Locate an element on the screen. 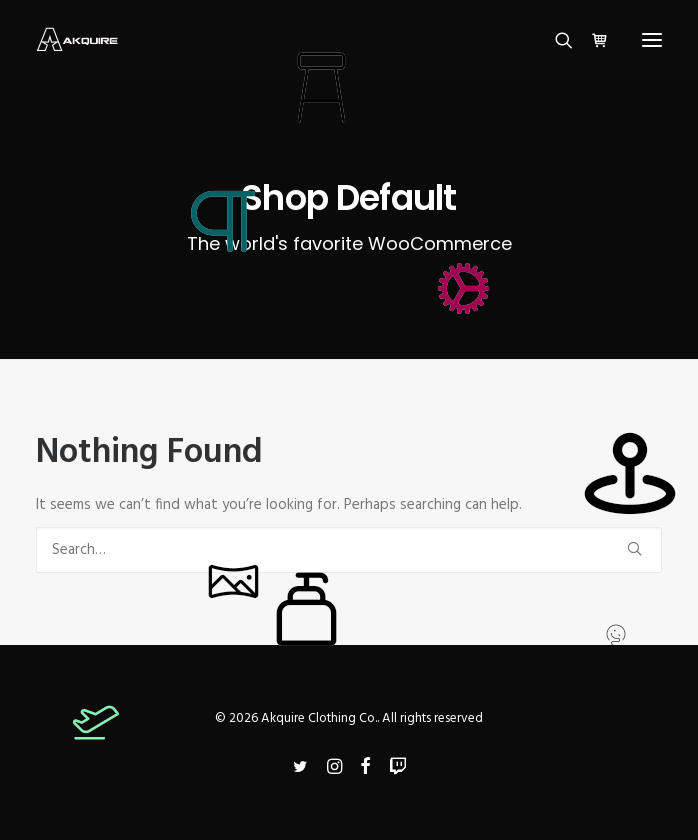  mark a location on the map is located at coordinates (630, 475).